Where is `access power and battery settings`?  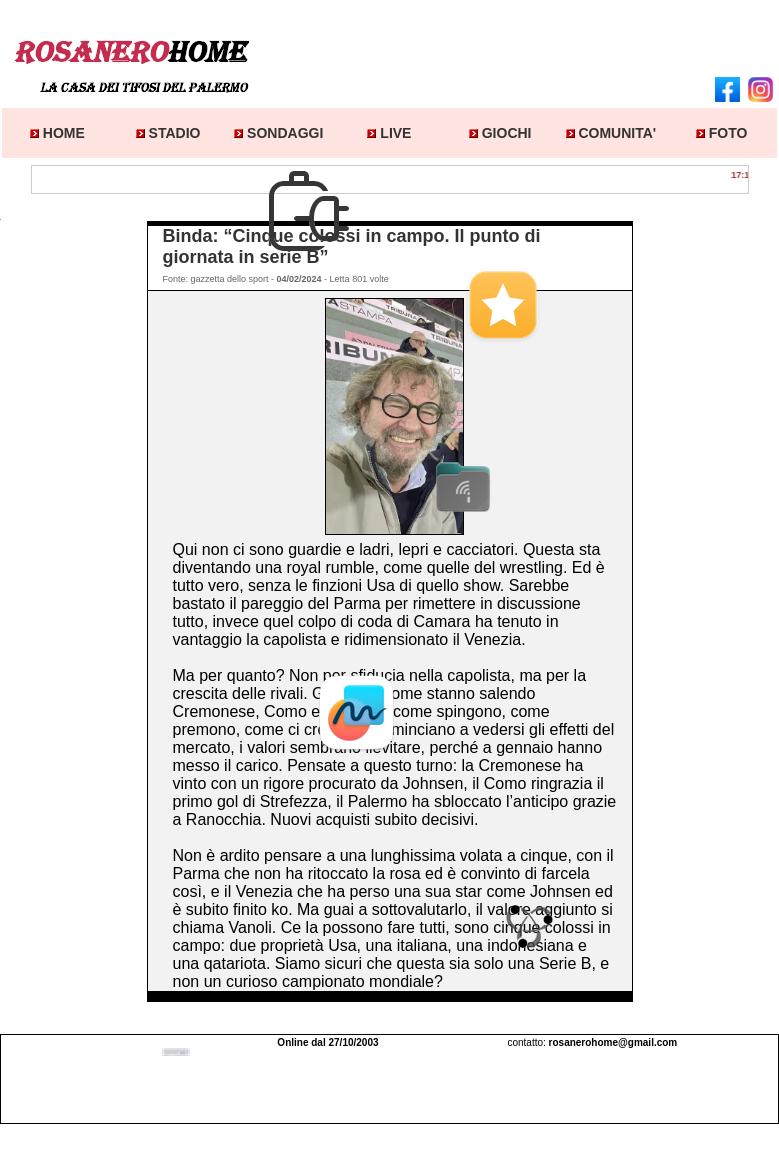 access power and battery settings is located at coordinates (309, 211).